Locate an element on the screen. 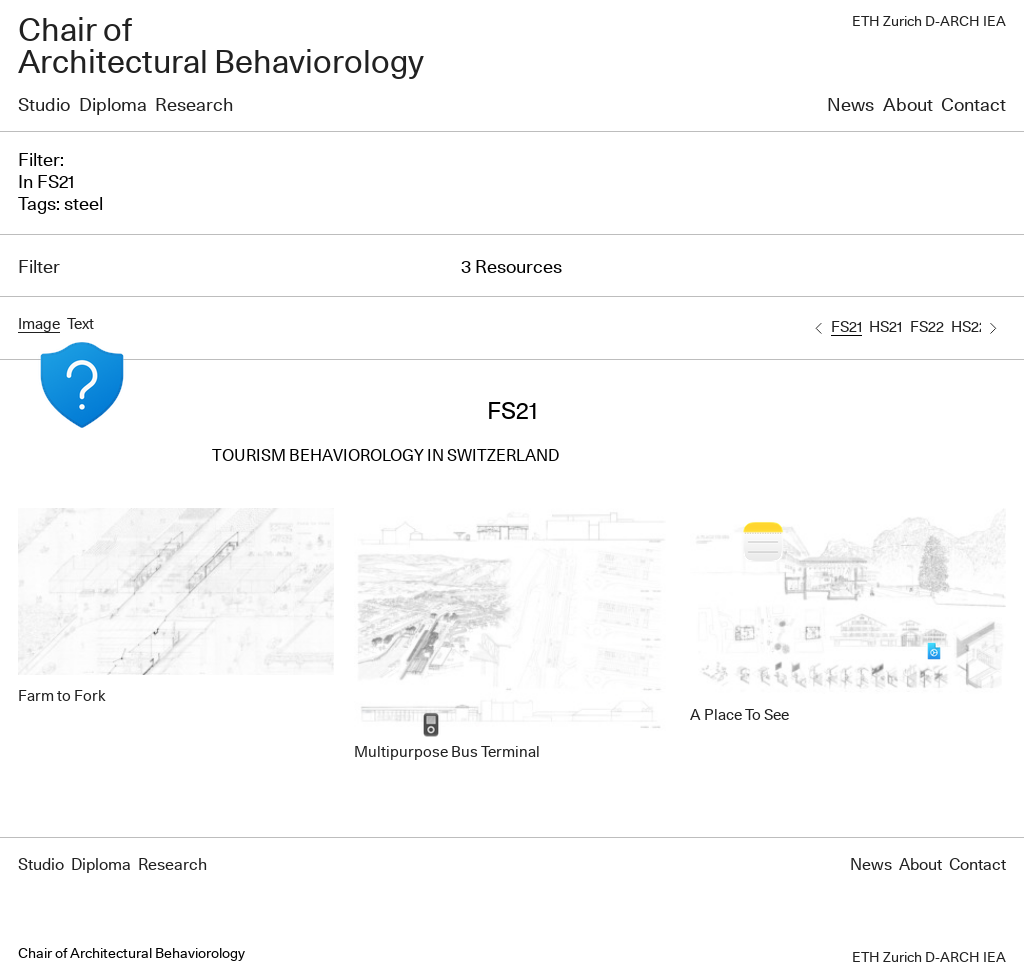  access help and support resources is located at coordinates (82, 385).